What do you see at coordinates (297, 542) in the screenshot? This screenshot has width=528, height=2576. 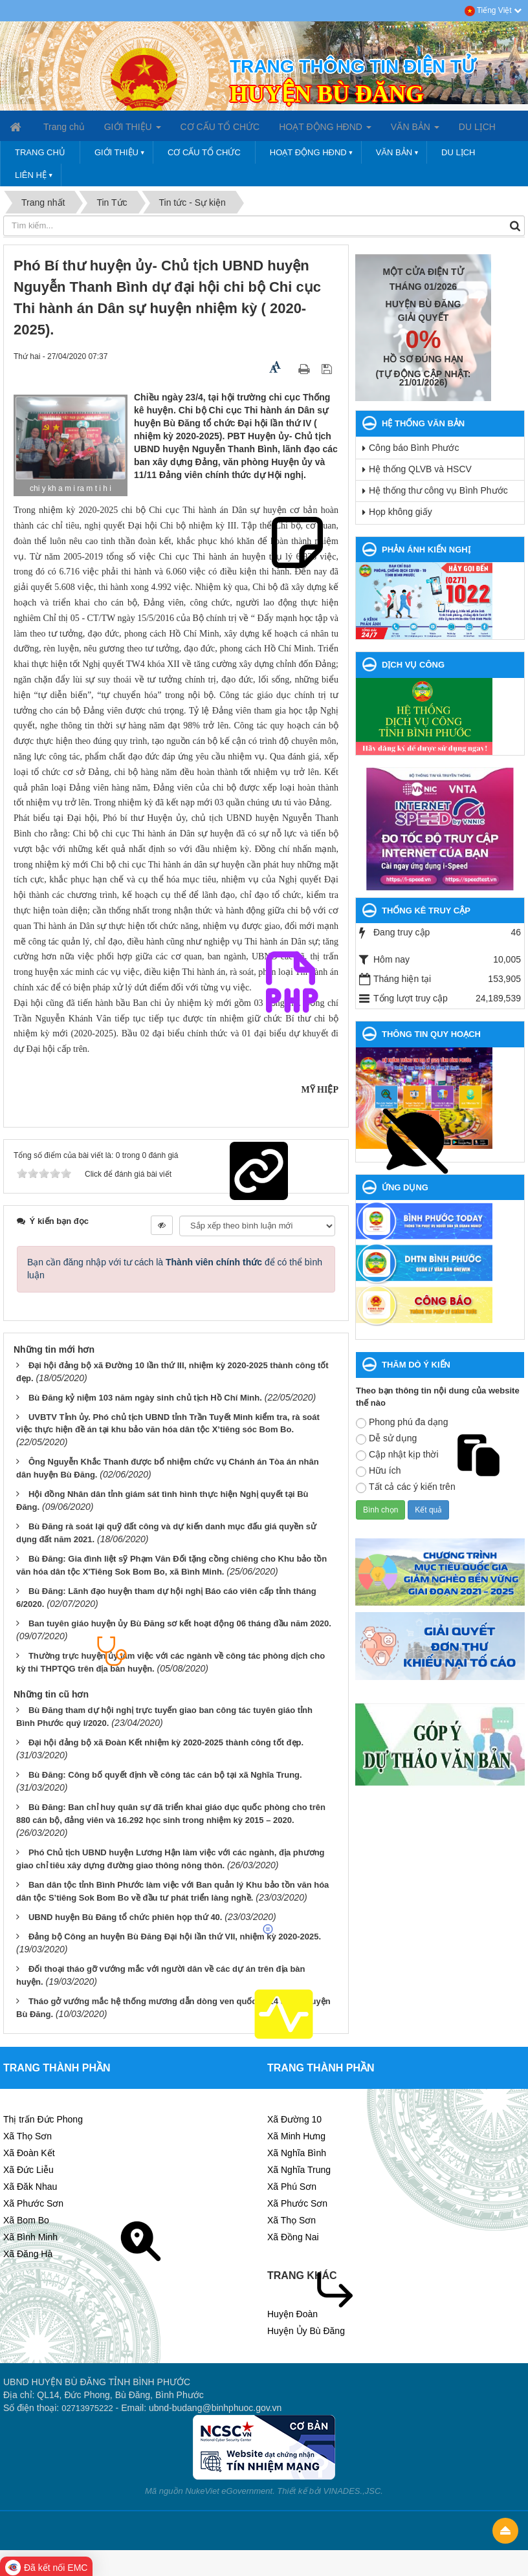 I see `create a new sticky note` at bounding box center [297, 542].